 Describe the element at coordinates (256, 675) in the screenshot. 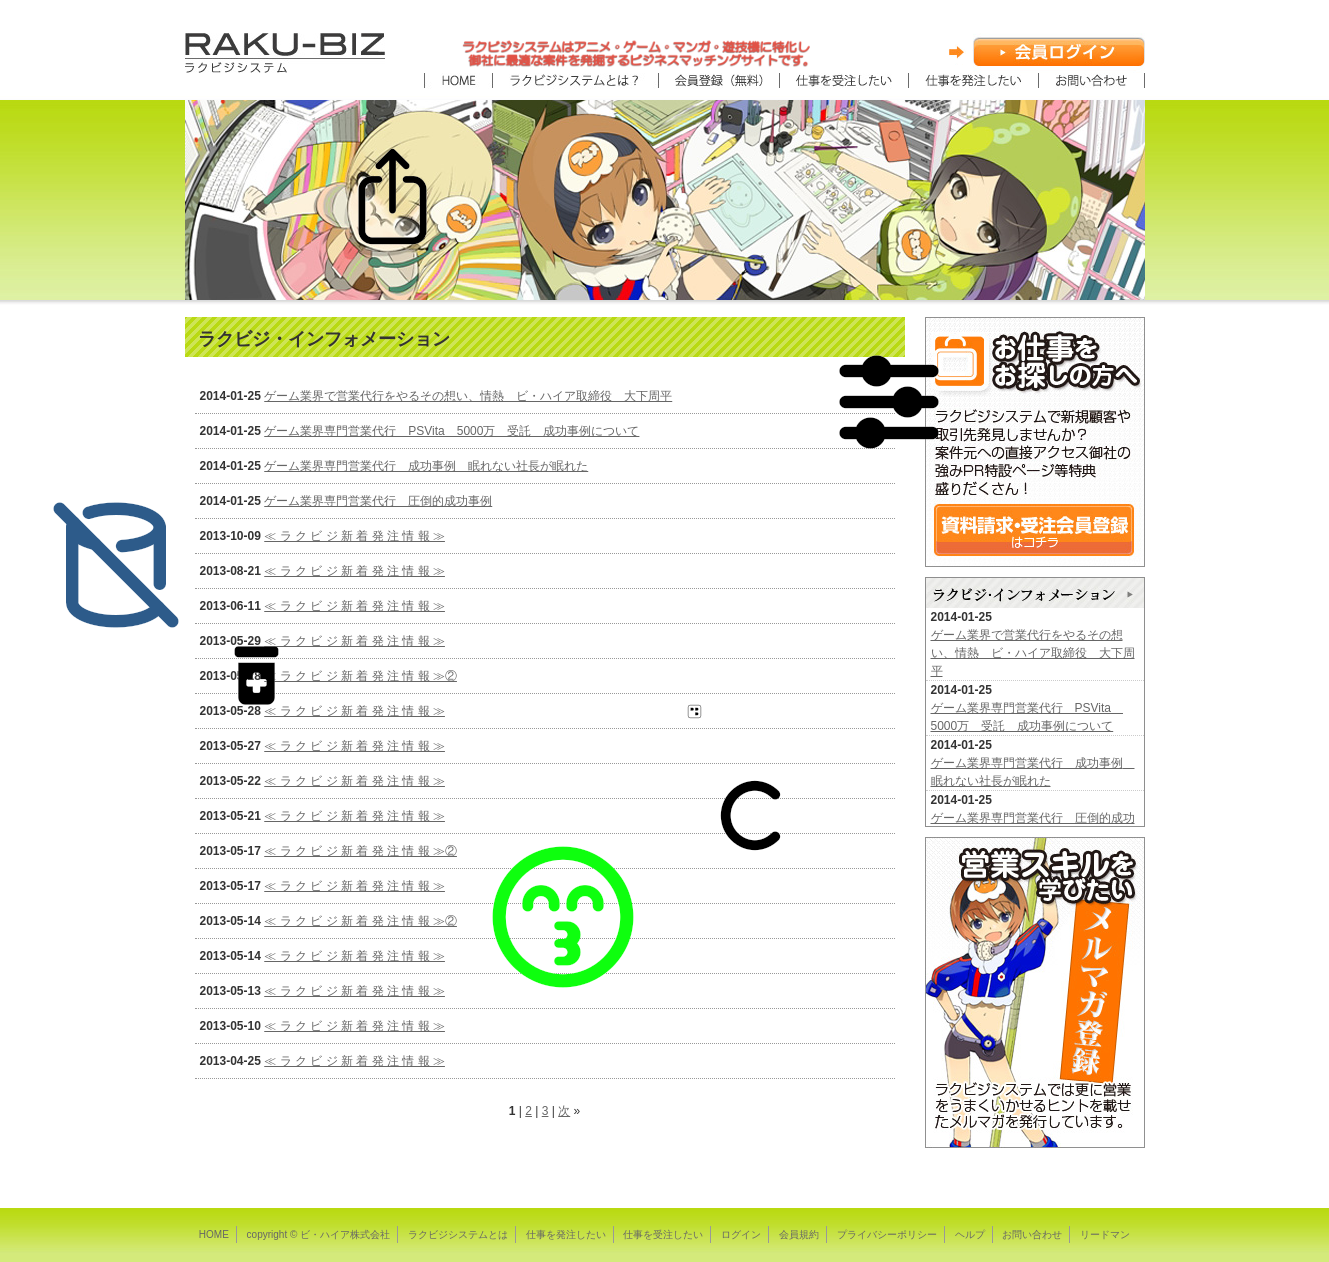

I see `view prescription or medication details` at that location.